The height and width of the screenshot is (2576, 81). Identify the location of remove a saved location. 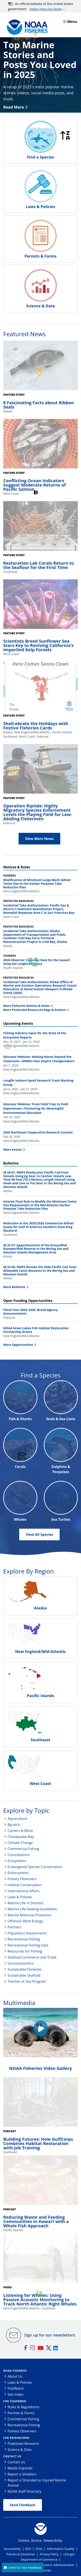
(39, 372).